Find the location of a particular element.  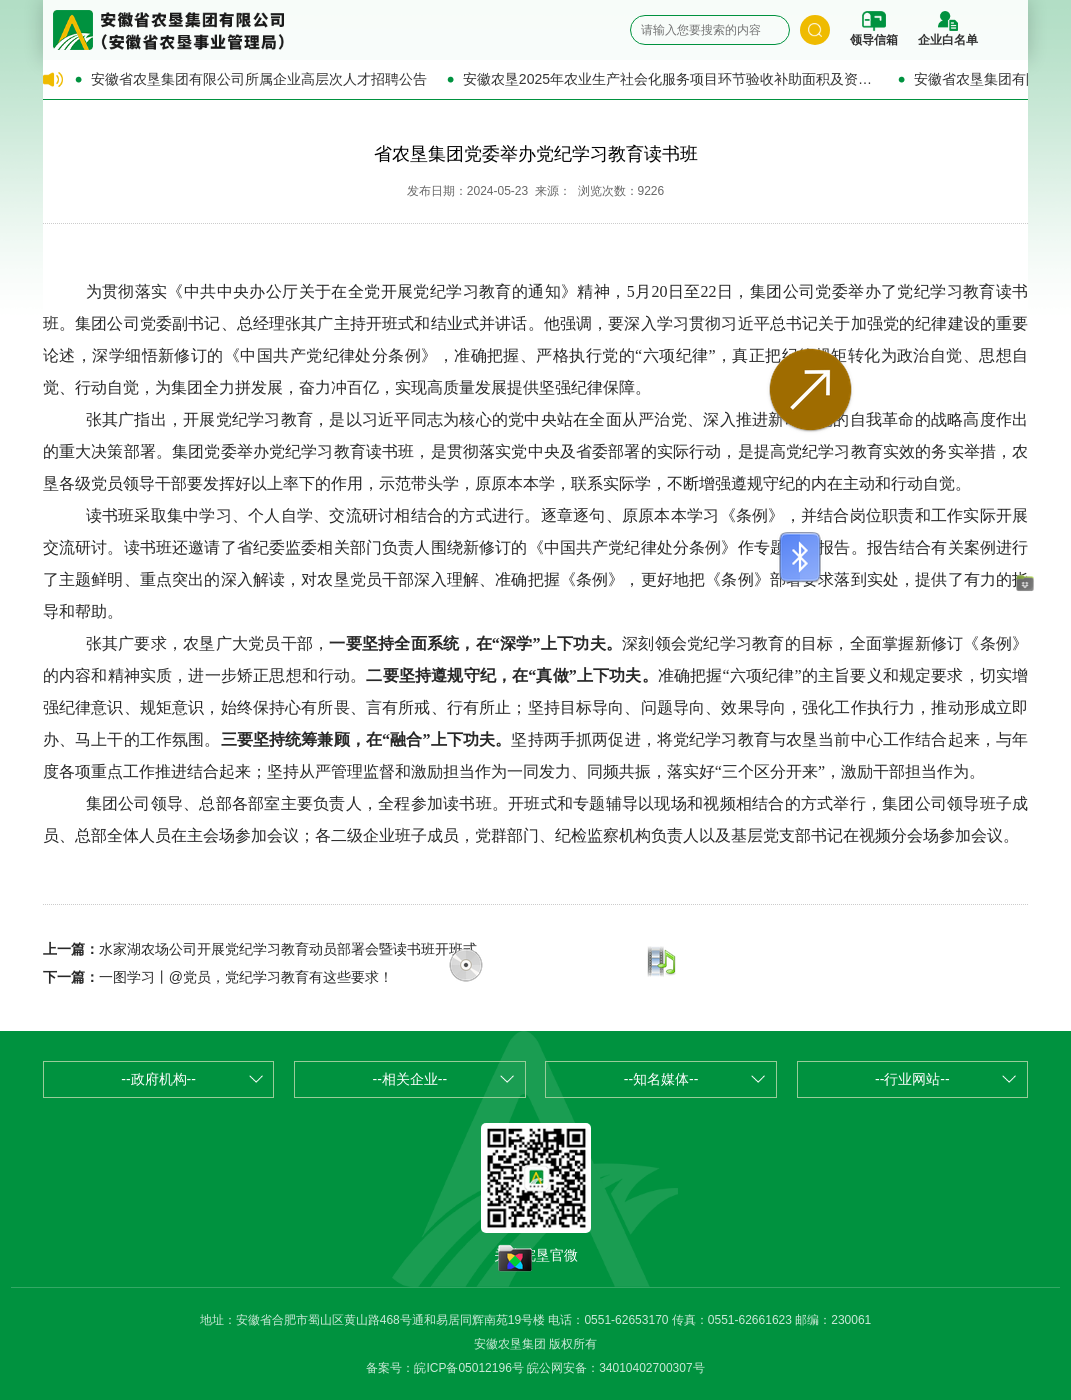

folder containing haxe flixel game engine projects is located at coordinates (515, 1259).